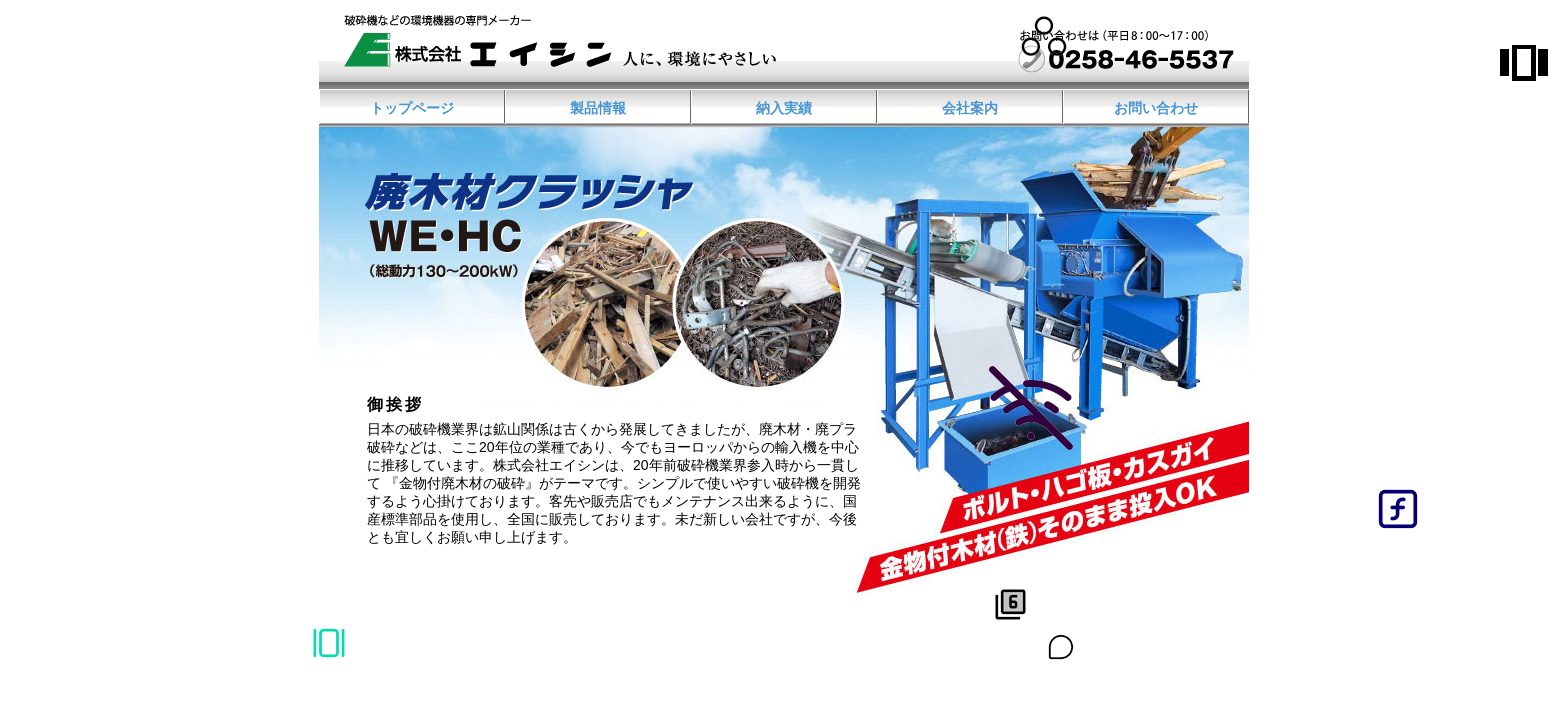 The height and width of the screenshot is (721, 1568). I want to click on access mathematical functions or formulas, so click(1398, 509).